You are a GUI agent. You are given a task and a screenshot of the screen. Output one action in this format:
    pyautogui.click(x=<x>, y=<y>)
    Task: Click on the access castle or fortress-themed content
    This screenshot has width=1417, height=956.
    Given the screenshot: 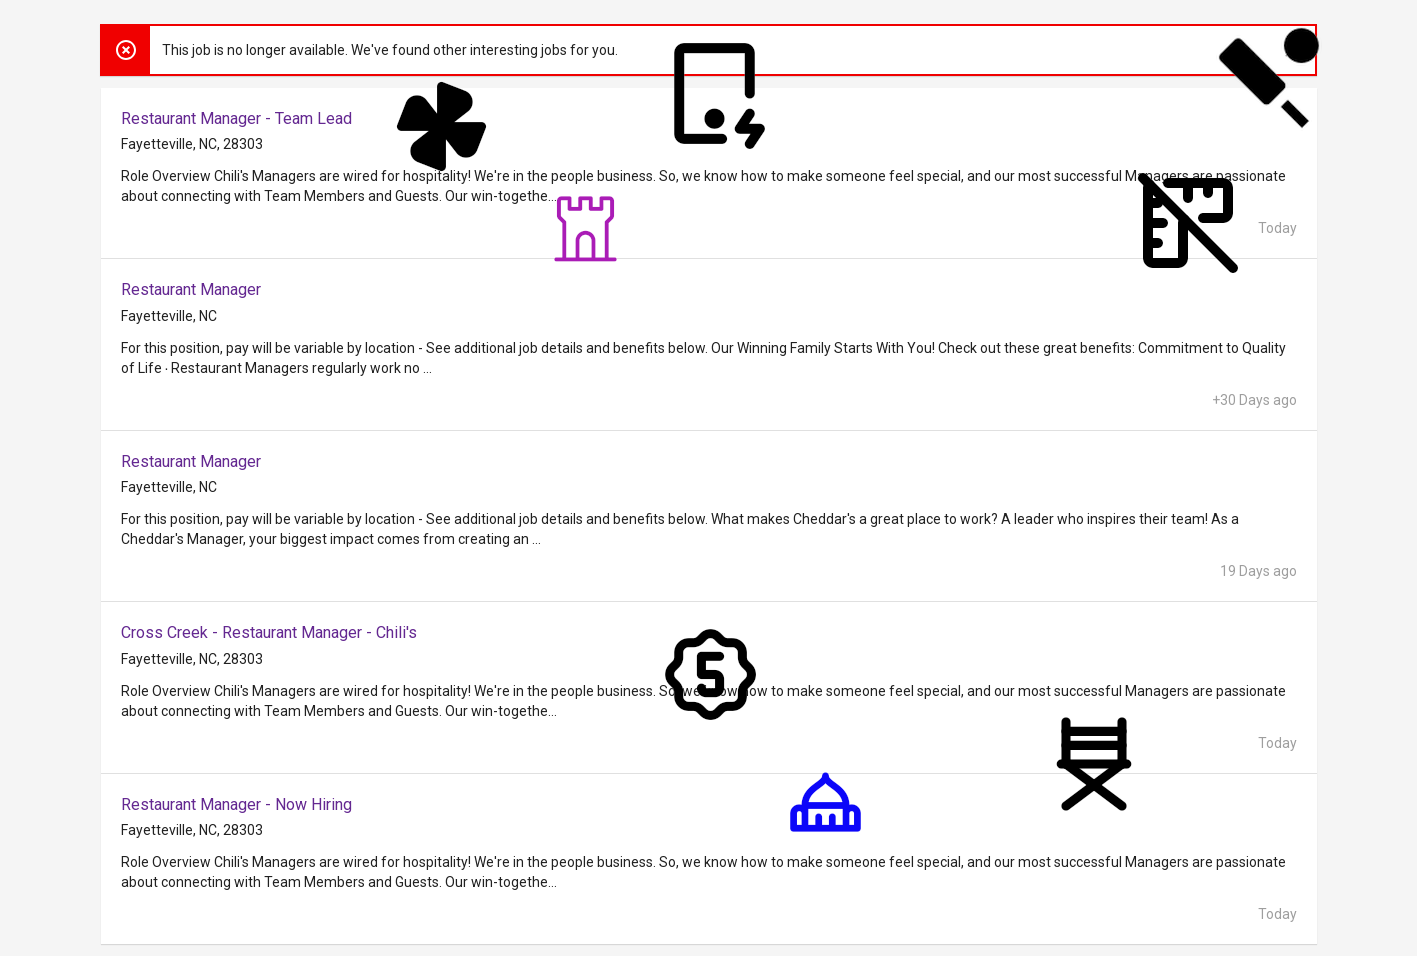 What is the action you would take?
    pyautogui.click(x=585, y=227)
    